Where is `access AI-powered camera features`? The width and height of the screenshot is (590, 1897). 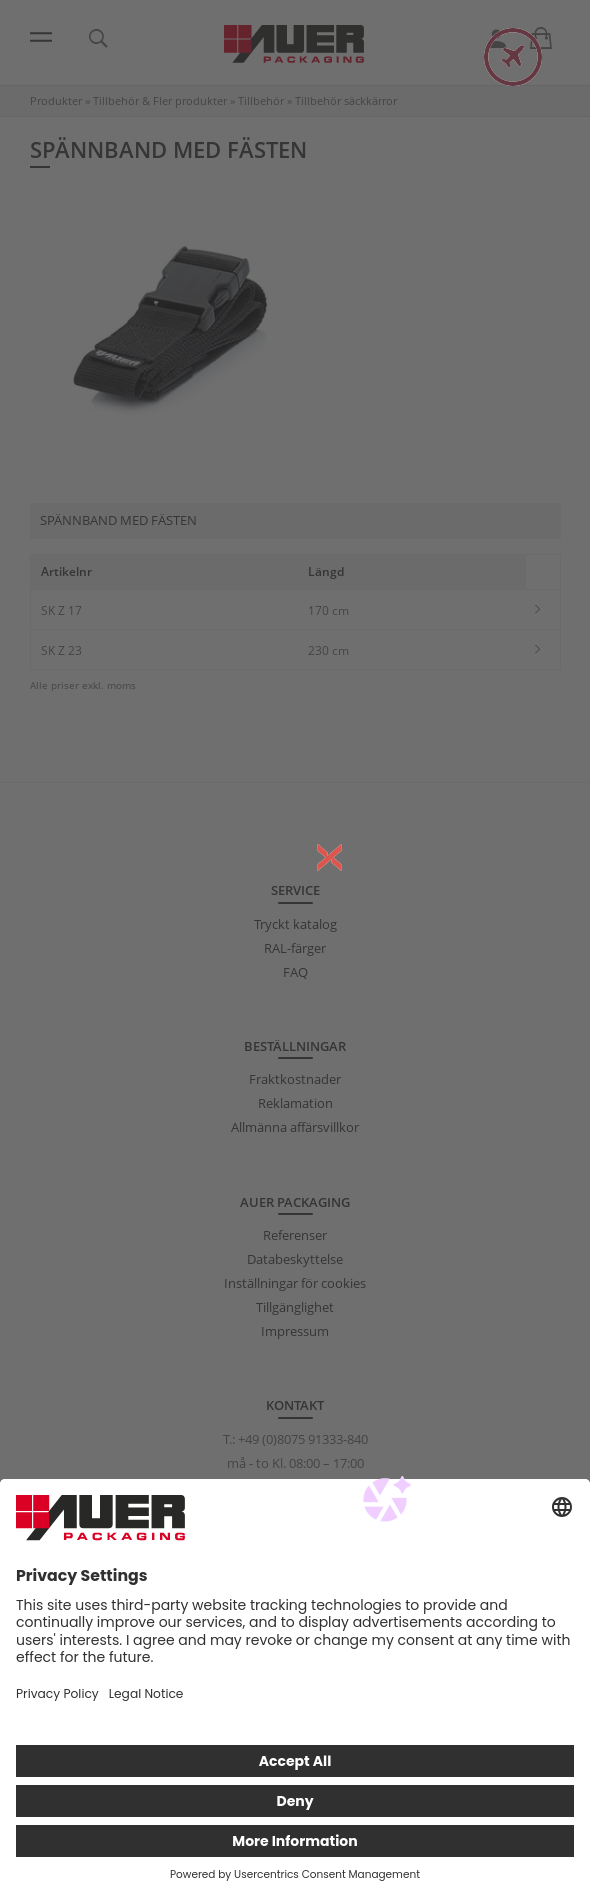
access AI-powered camera features is located at coordinates (385, 1500).